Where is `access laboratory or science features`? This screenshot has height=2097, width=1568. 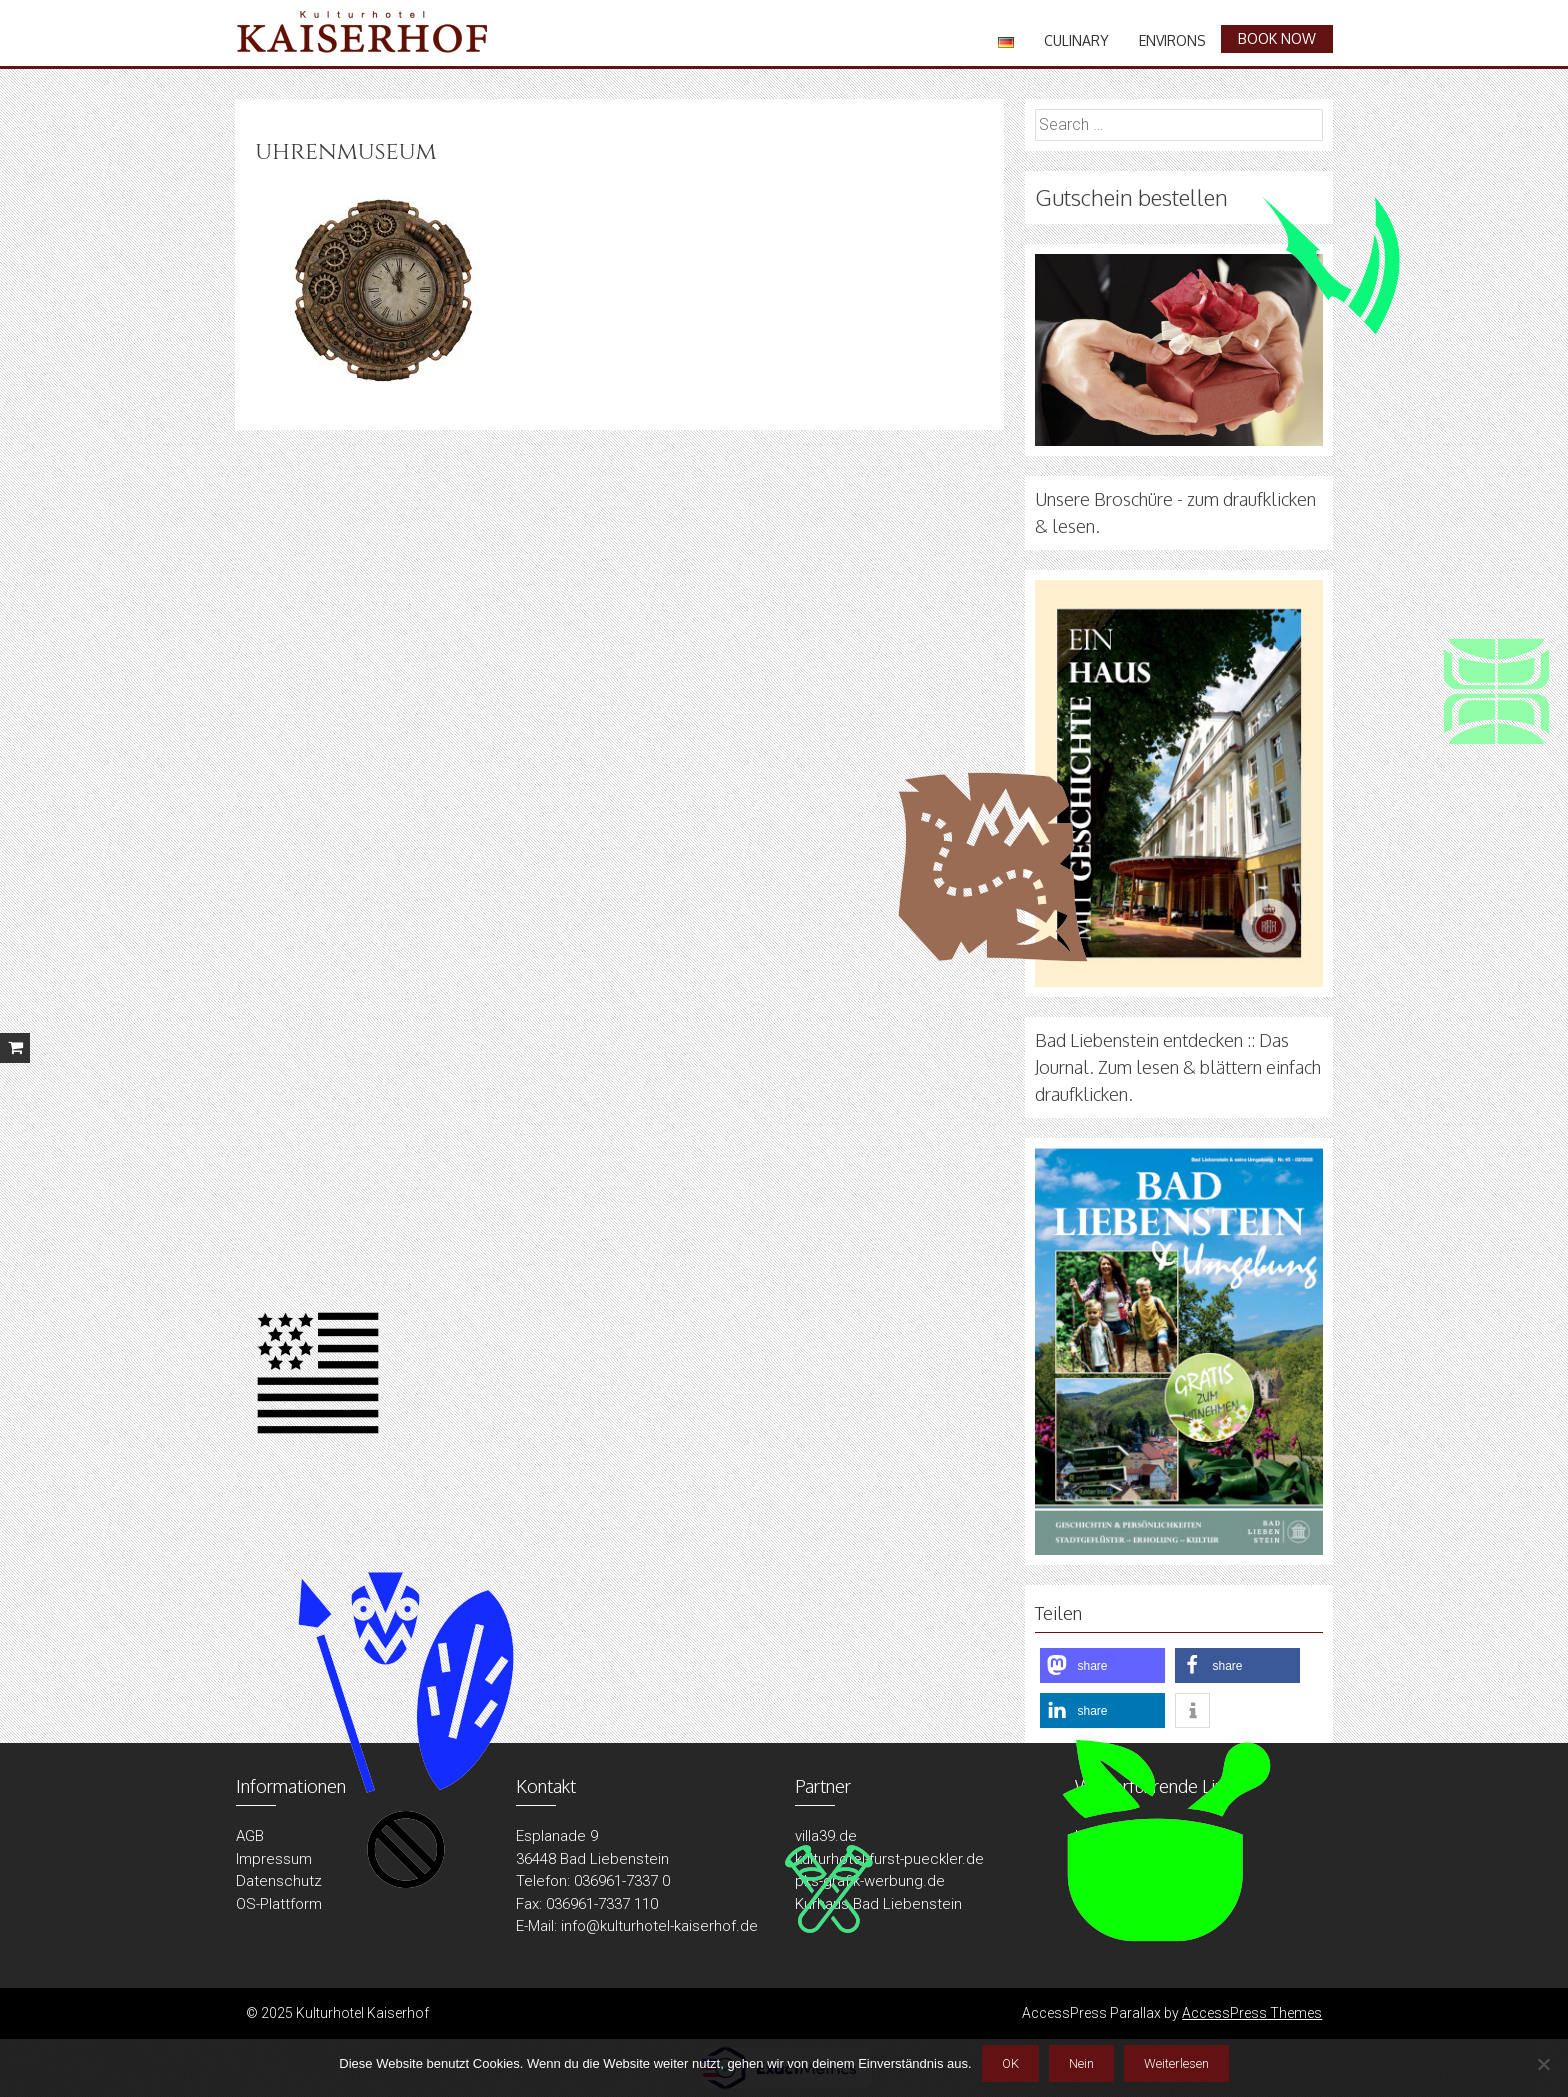
access laboratory or science features is located at coordinates (828, 1888).